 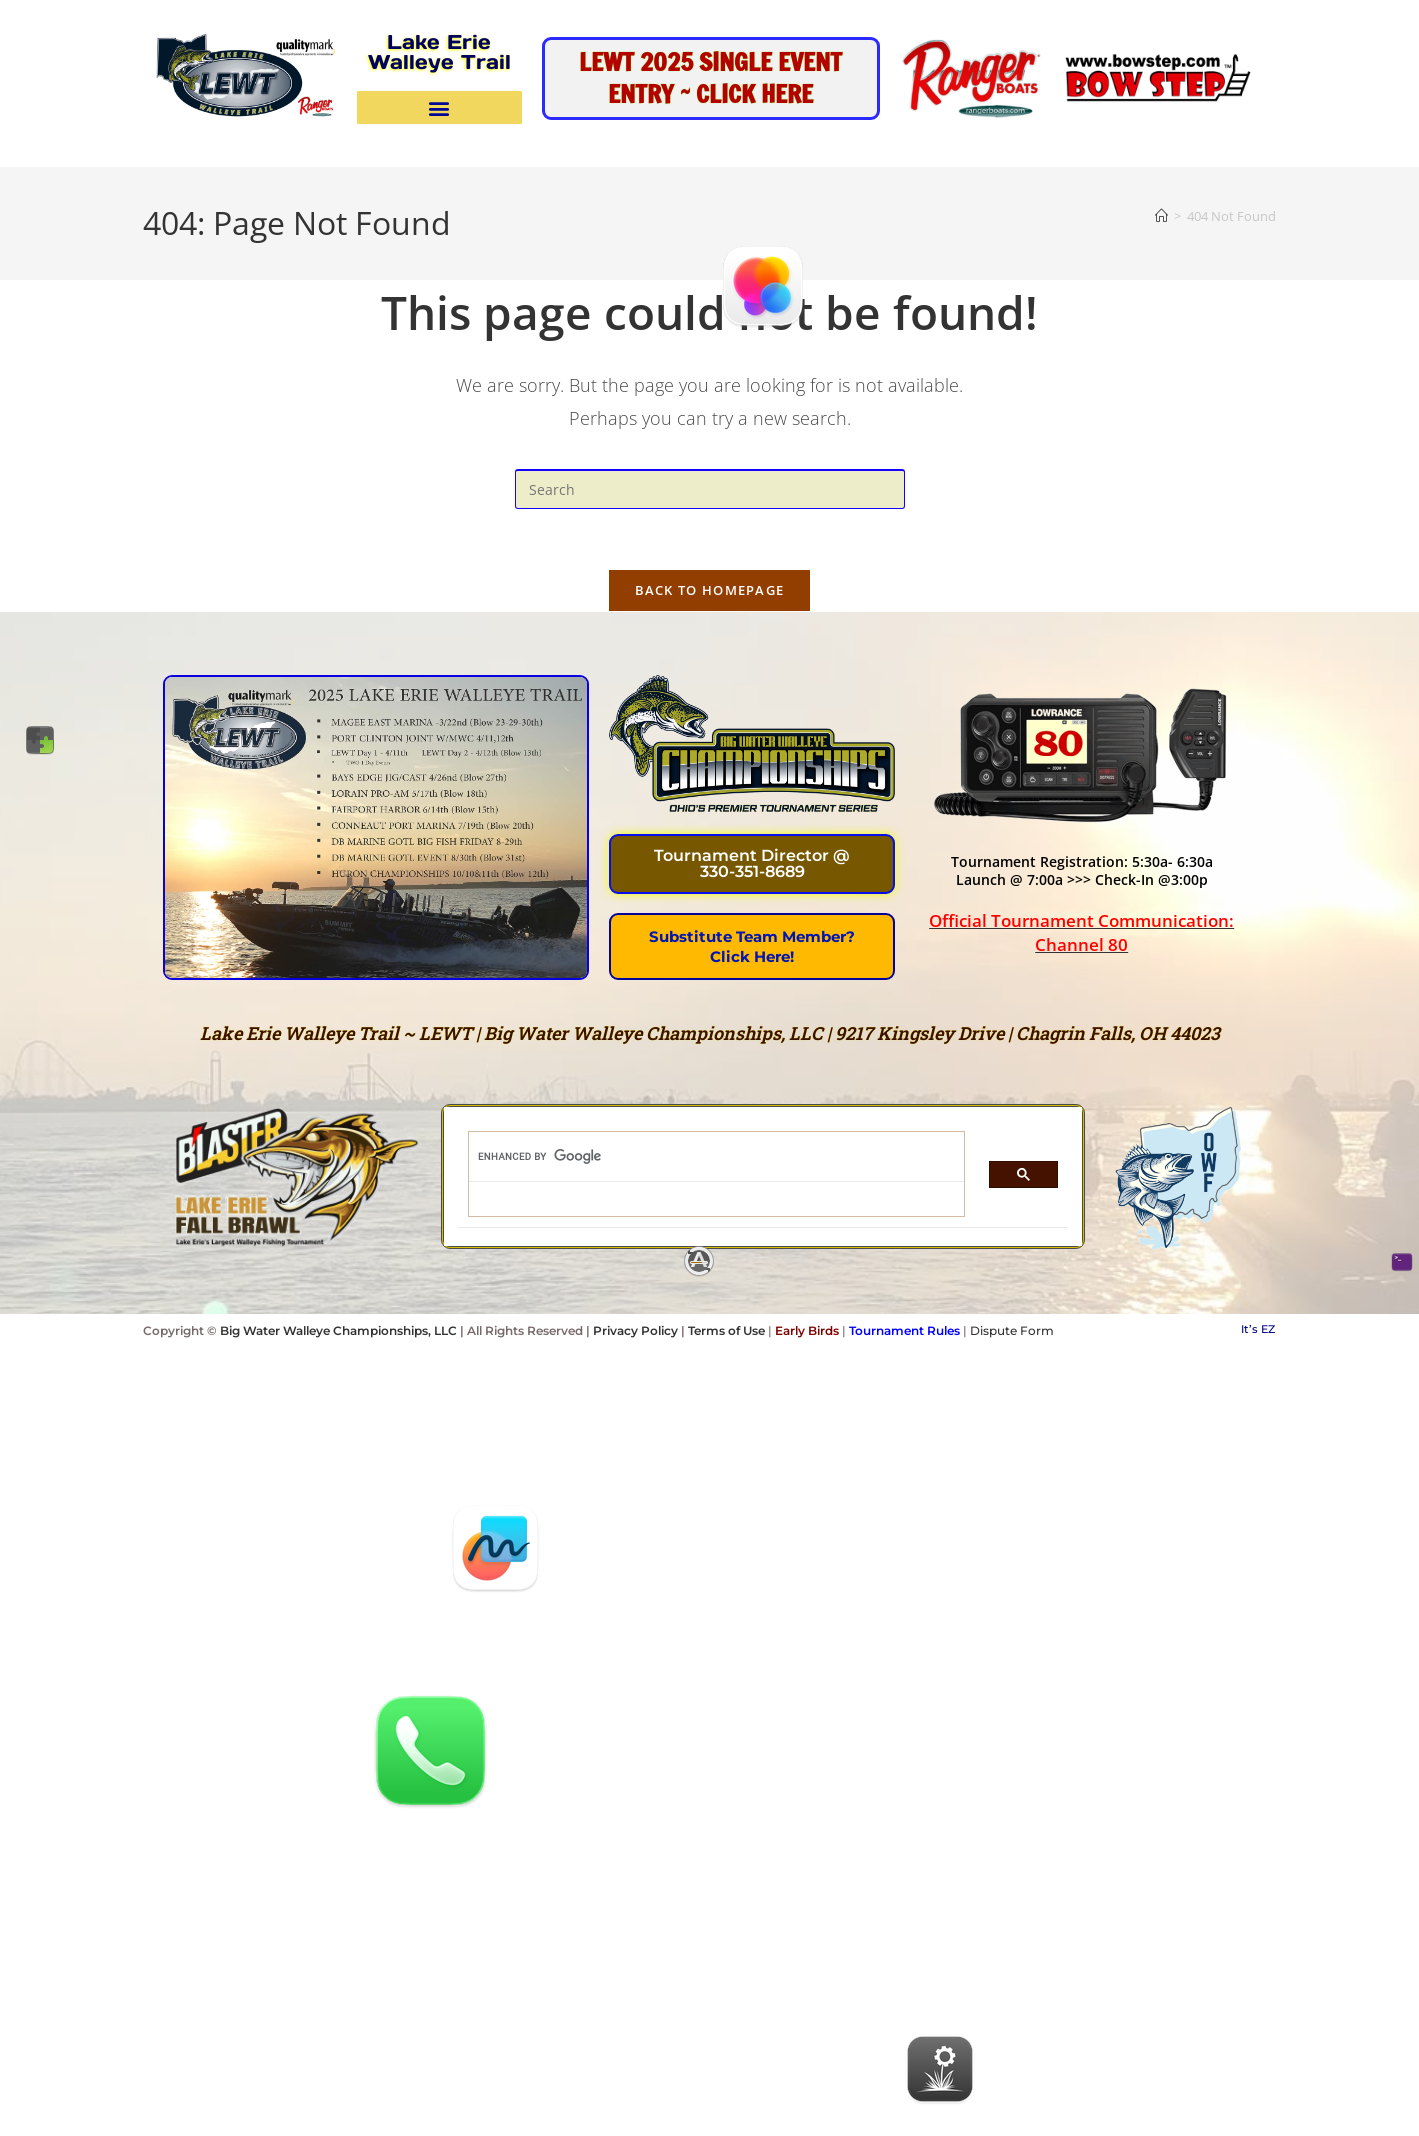 I want to click on open wicked engine editor, so click(x=940, y=2069).